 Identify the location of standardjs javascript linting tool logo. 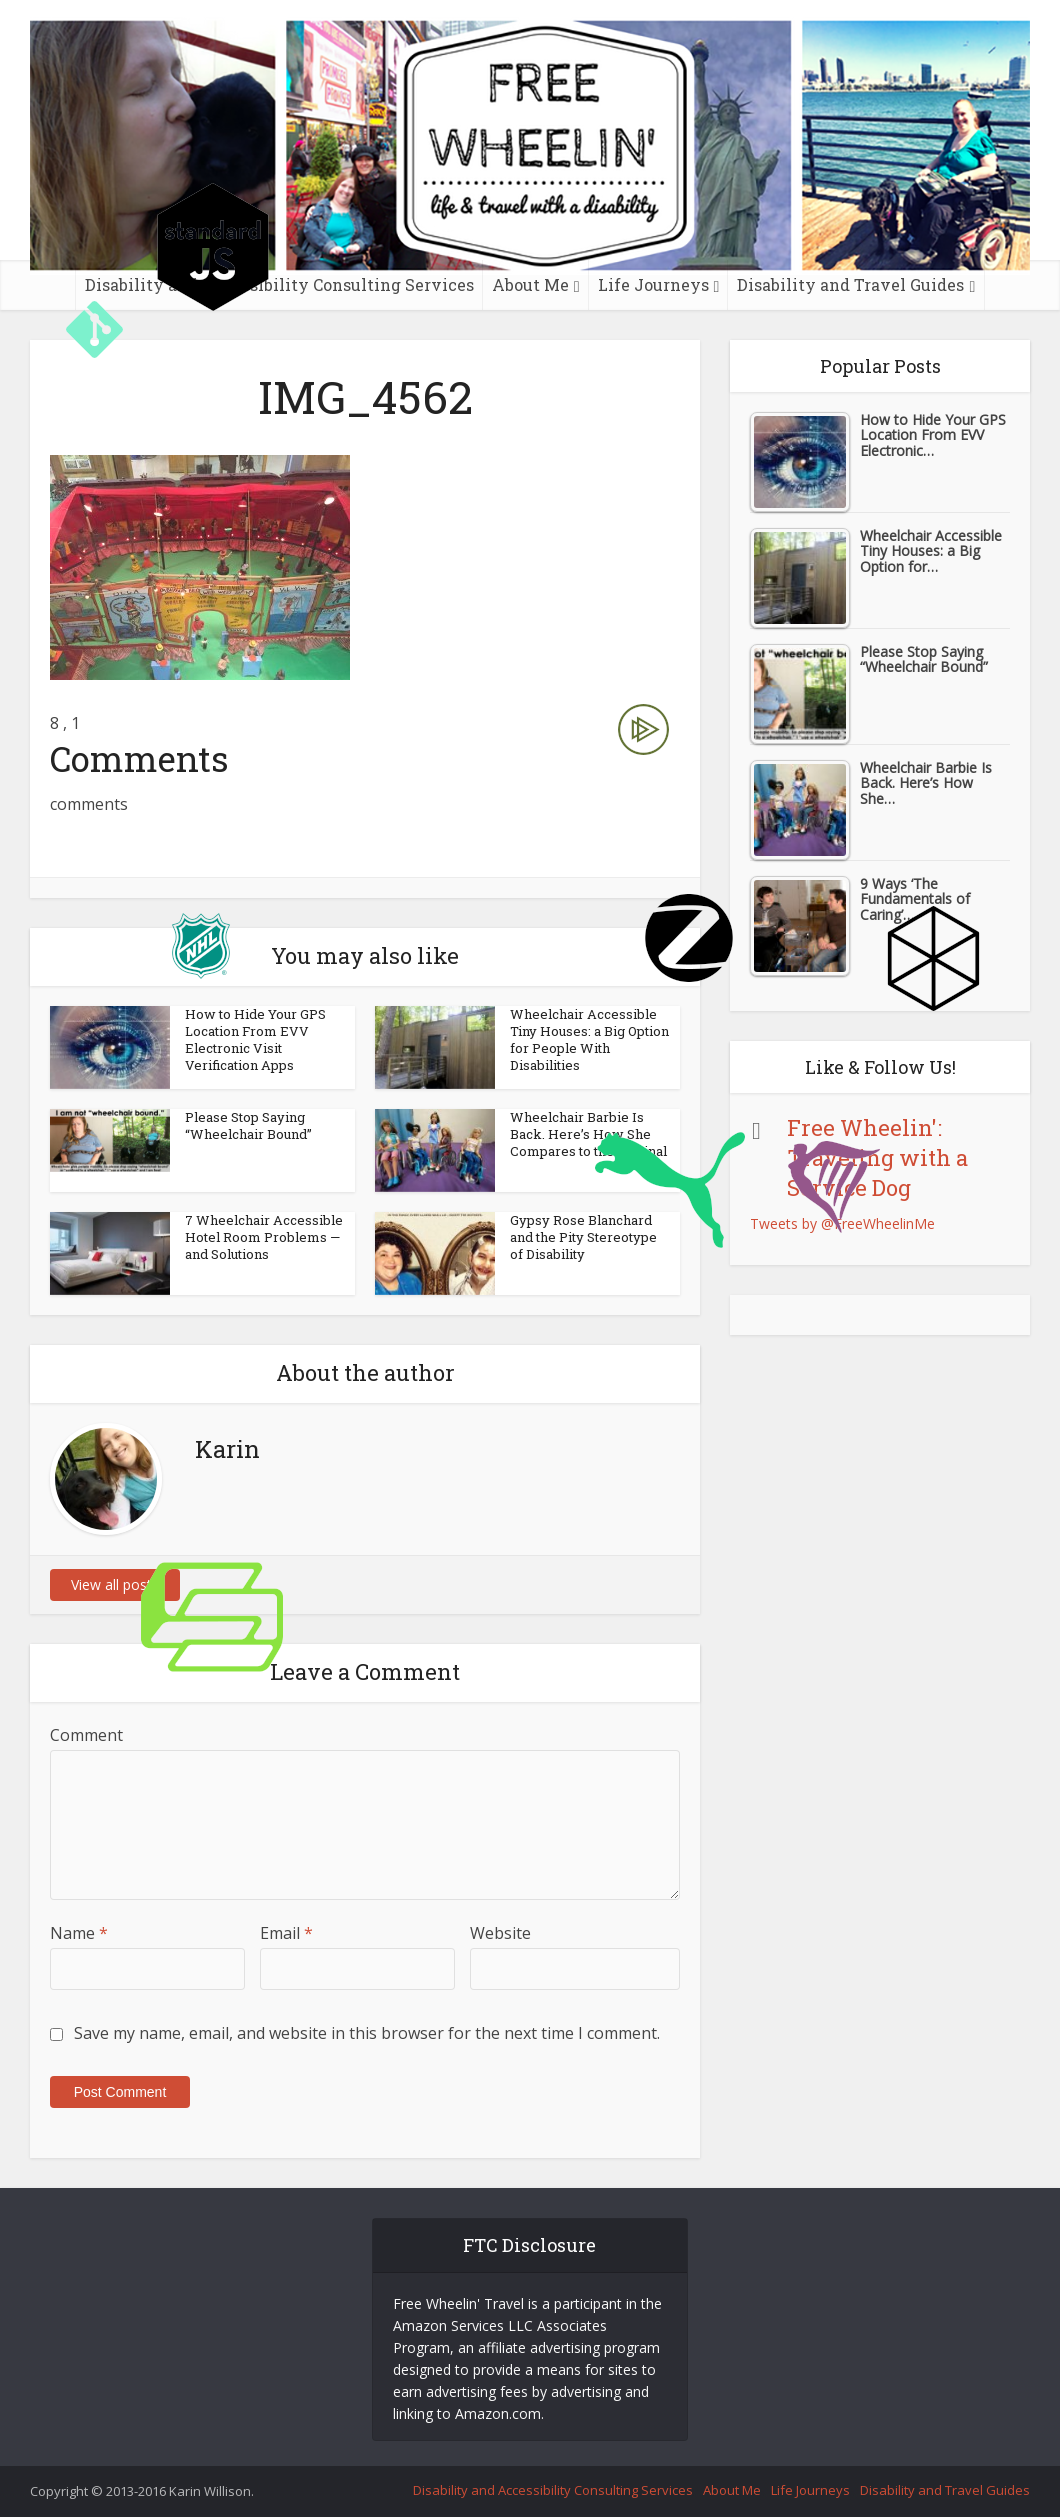
(213, 247).